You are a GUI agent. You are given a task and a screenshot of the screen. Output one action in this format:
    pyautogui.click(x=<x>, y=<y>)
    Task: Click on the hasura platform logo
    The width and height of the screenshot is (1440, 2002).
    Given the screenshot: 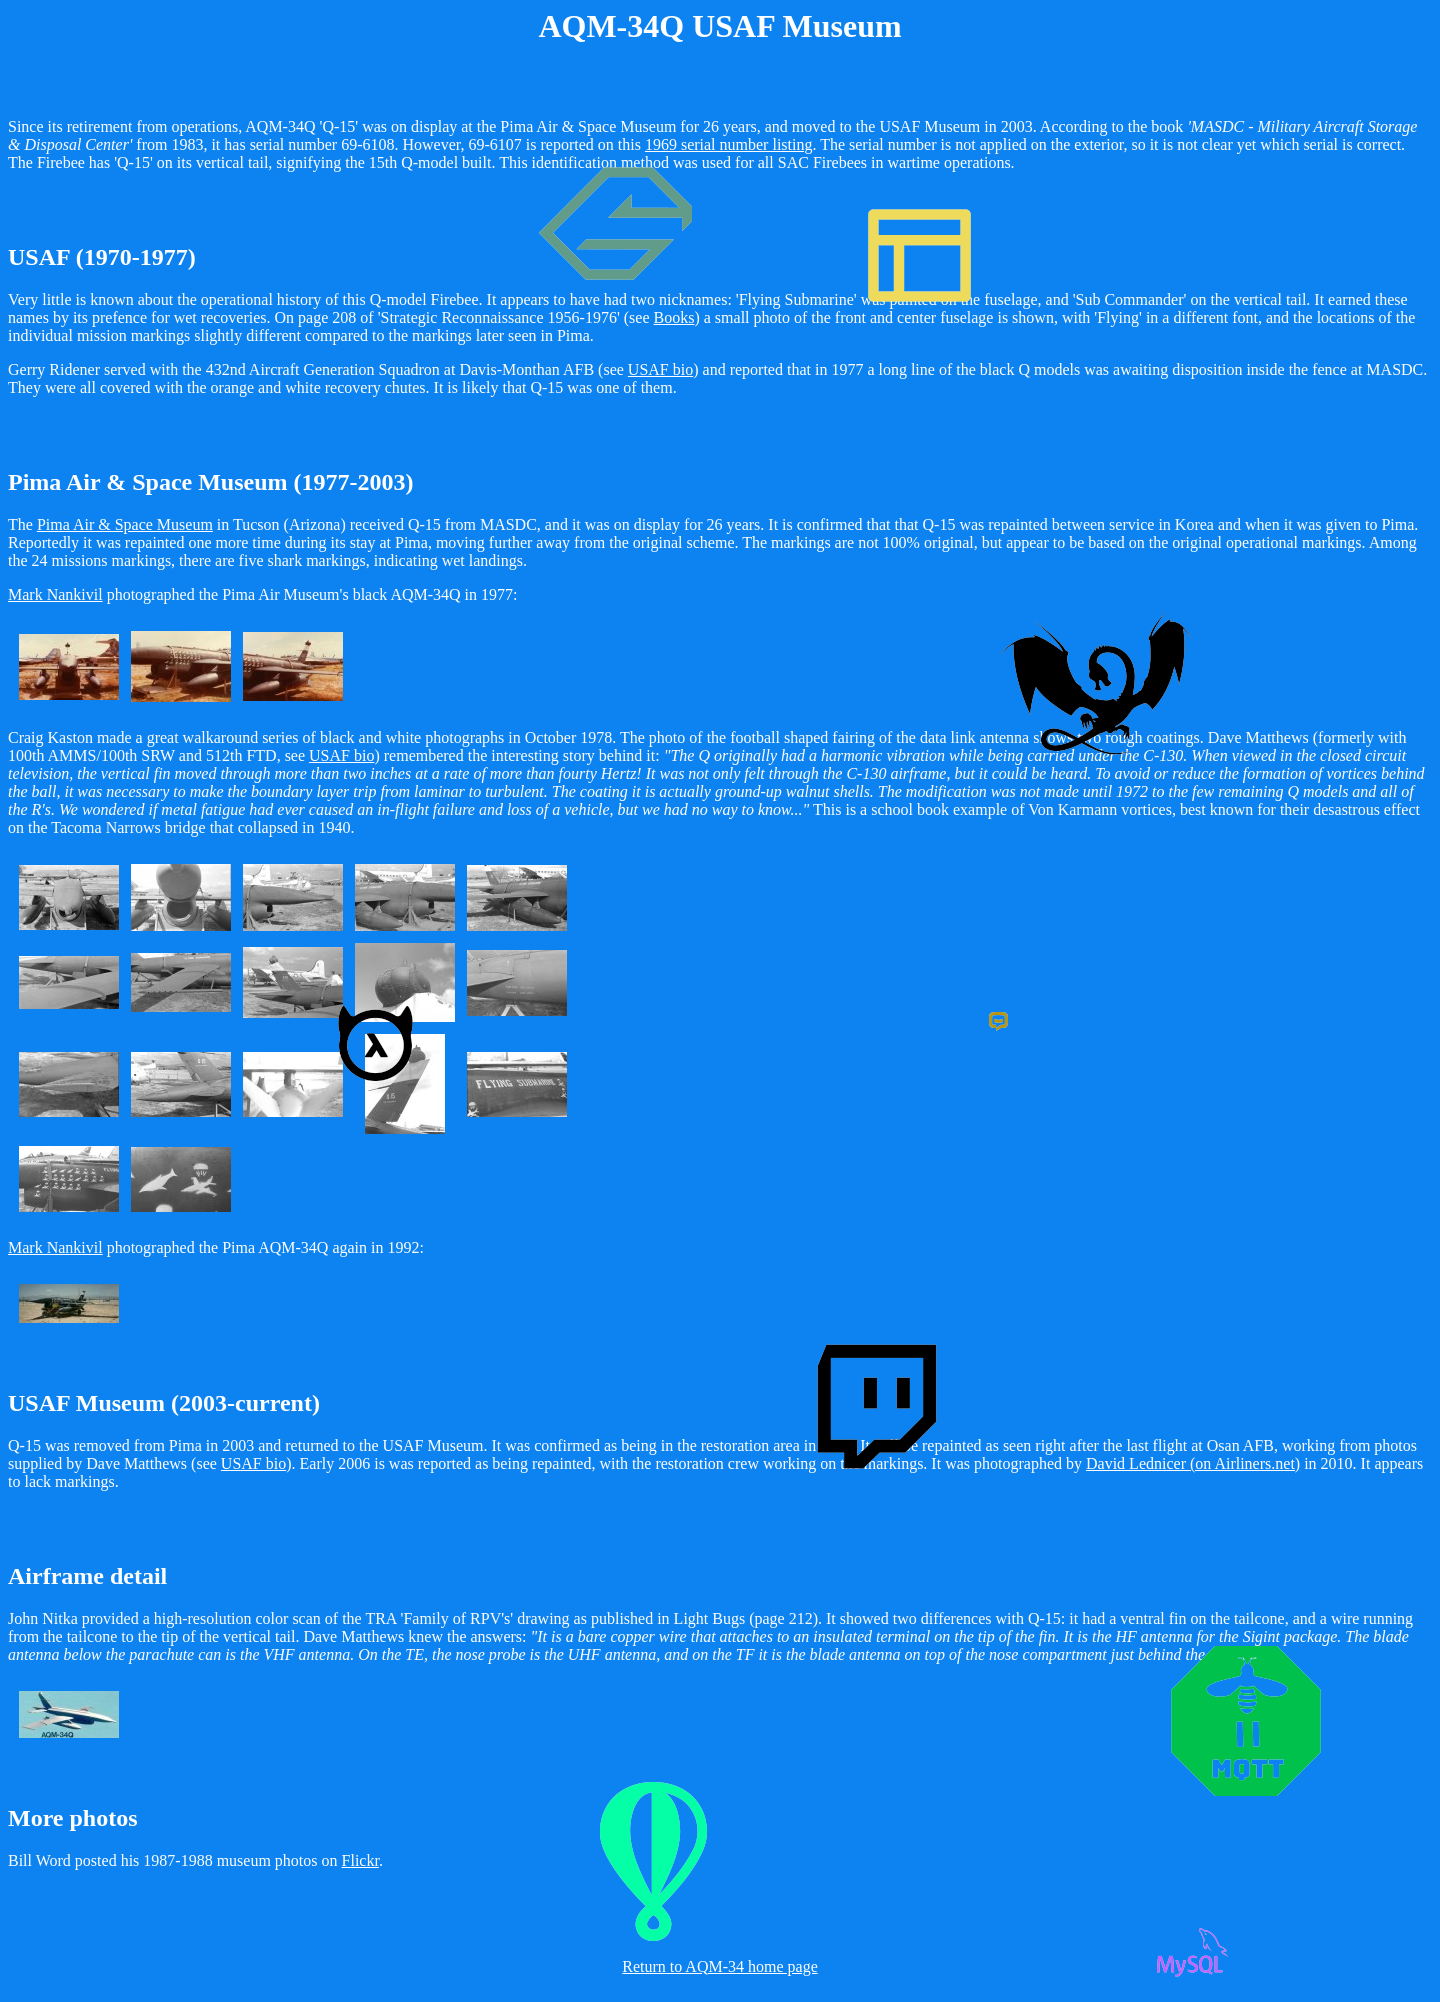 What is the action you would take?
    pyautogui.click(x=375, y=1043)
    